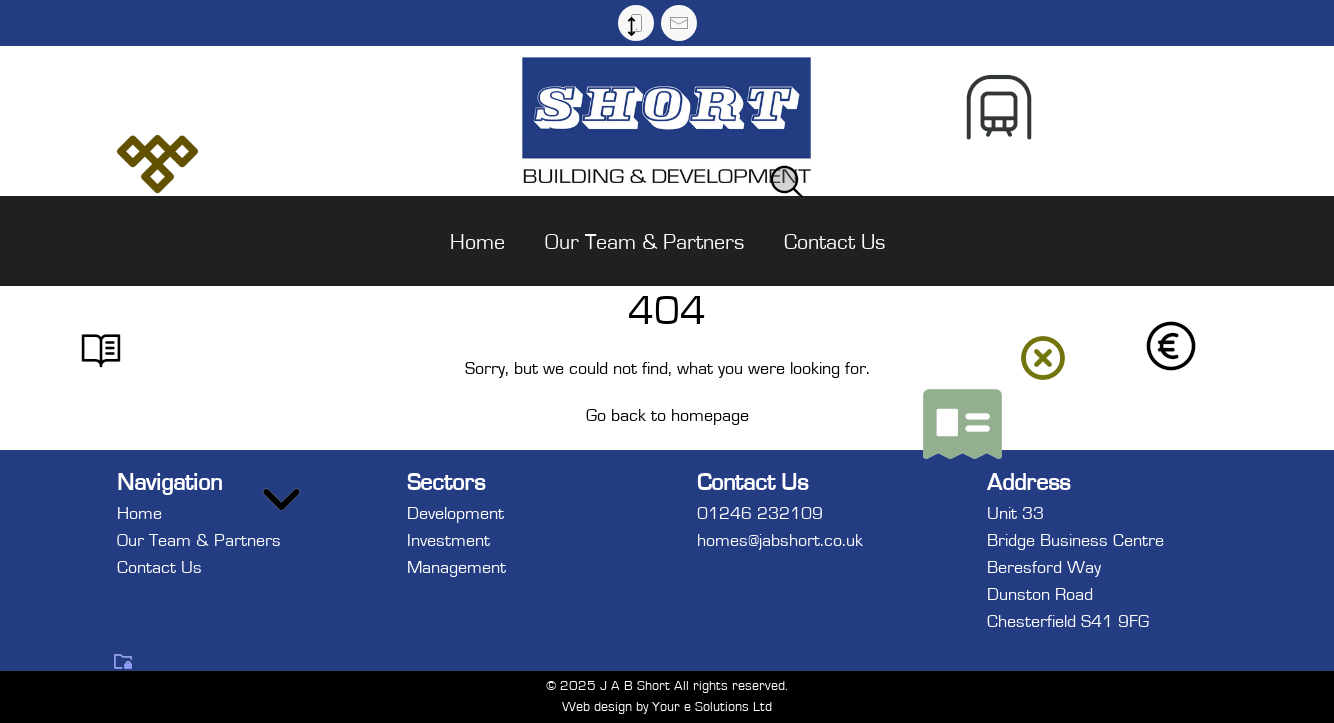 This screenshot has height=723, width=1334. I want to click on adjust height or vertical size, so click(631, 26).